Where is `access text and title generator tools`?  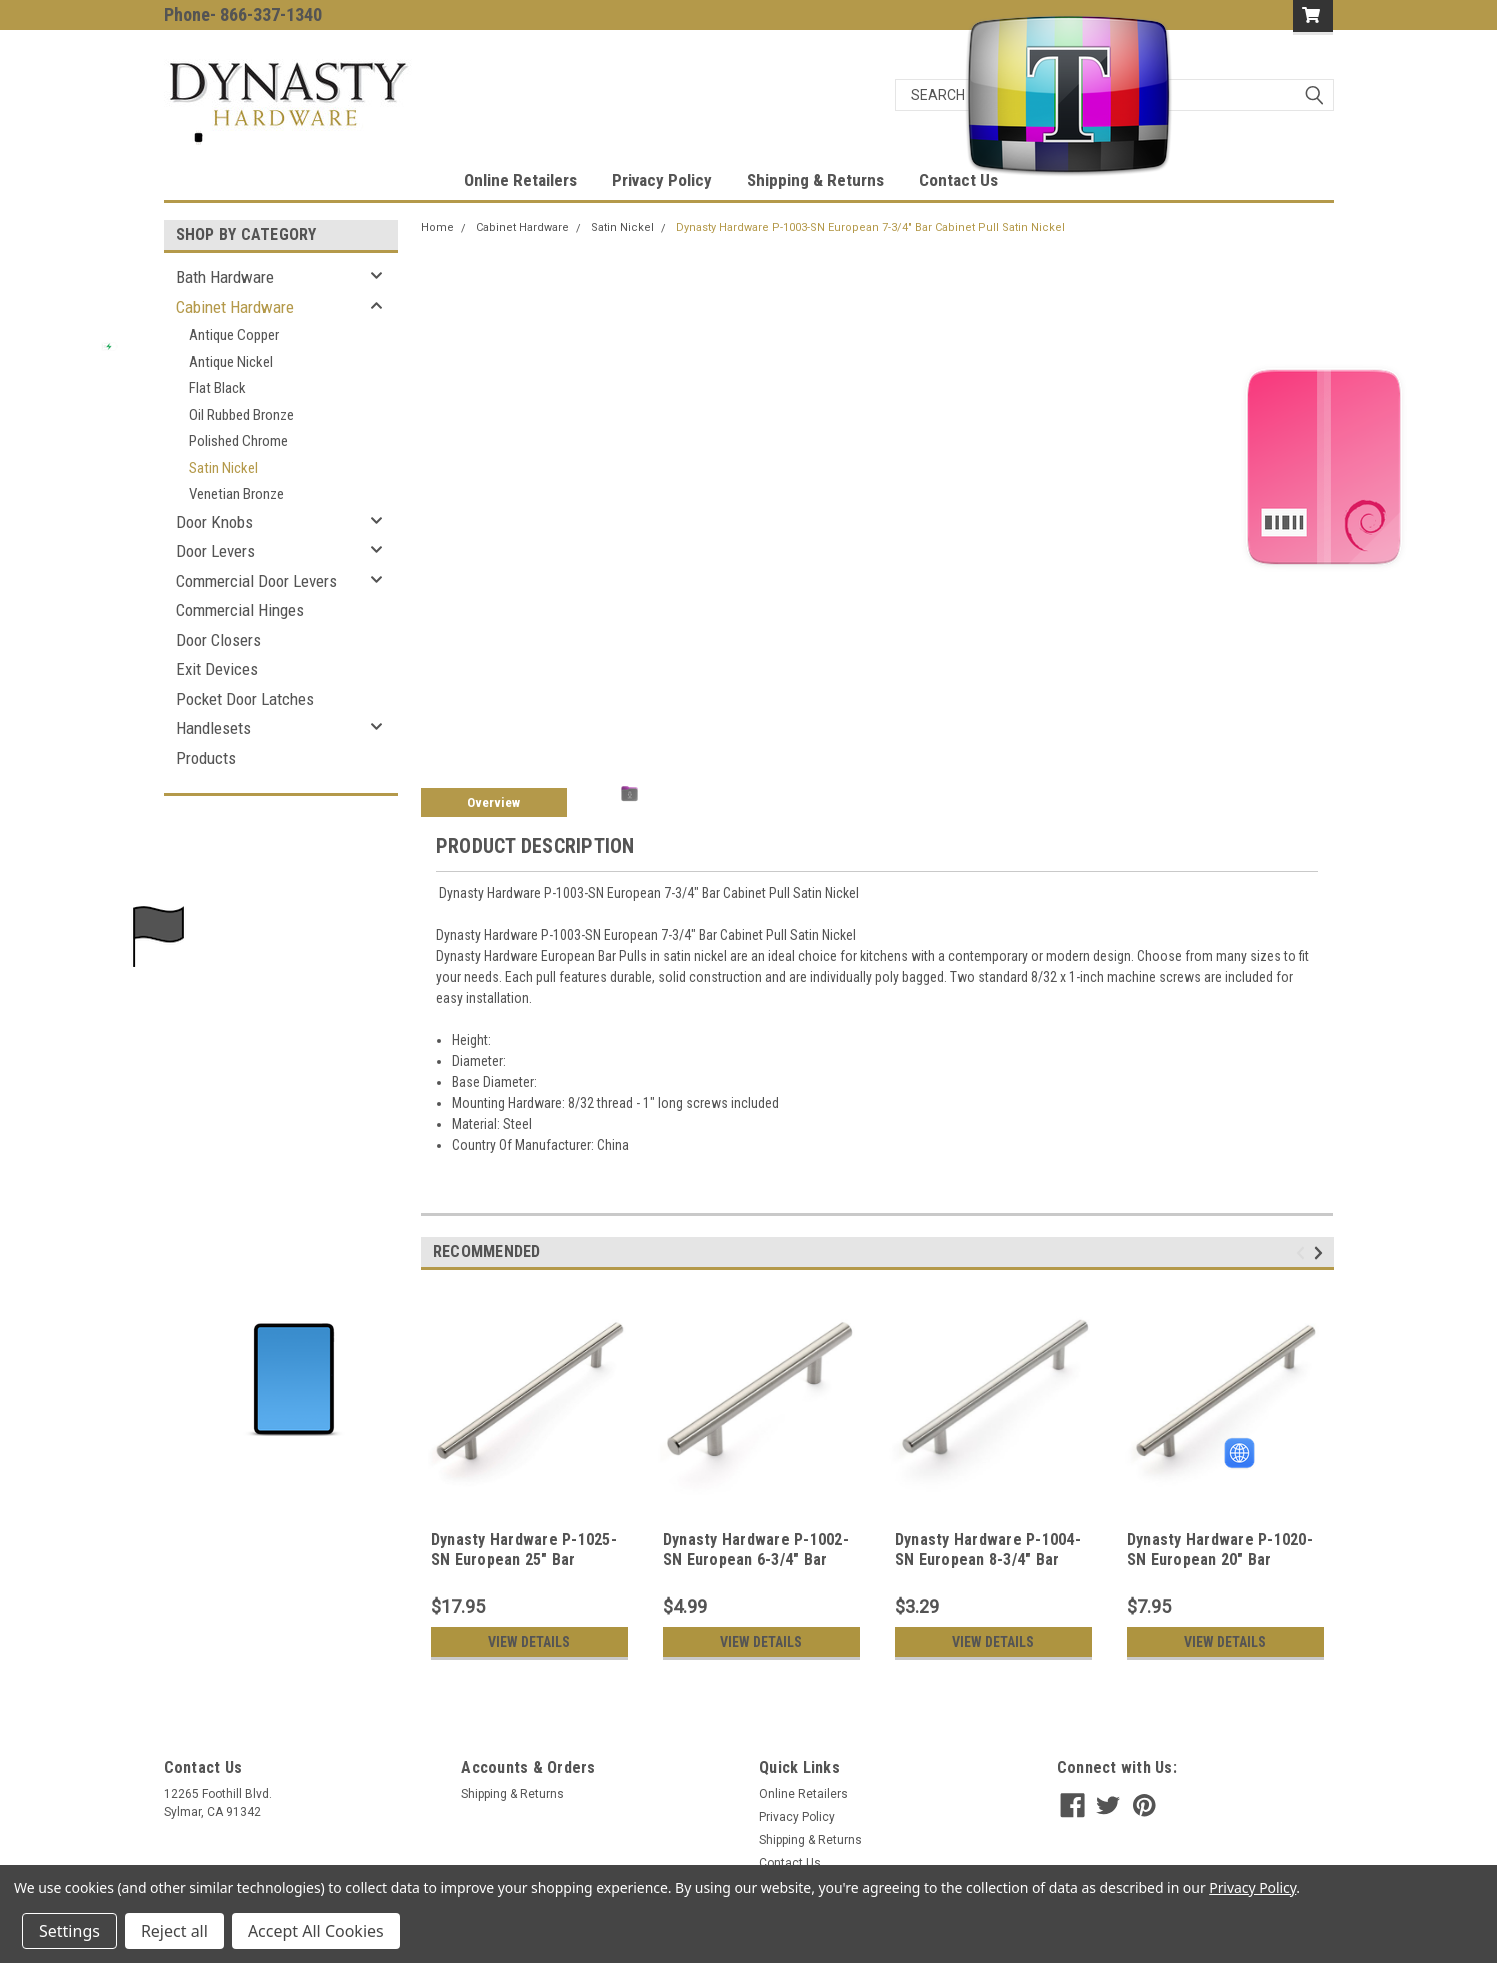
access text and title generator tools is located at coordinates (1068, 104).